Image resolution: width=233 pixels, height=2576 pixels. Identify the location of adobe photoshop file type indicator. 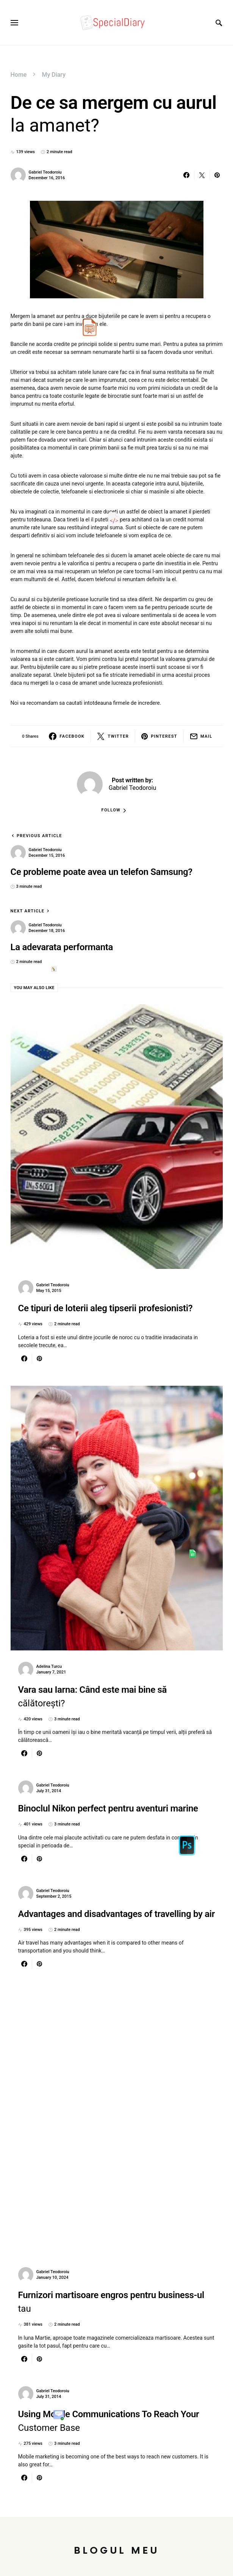
(187, 1845).